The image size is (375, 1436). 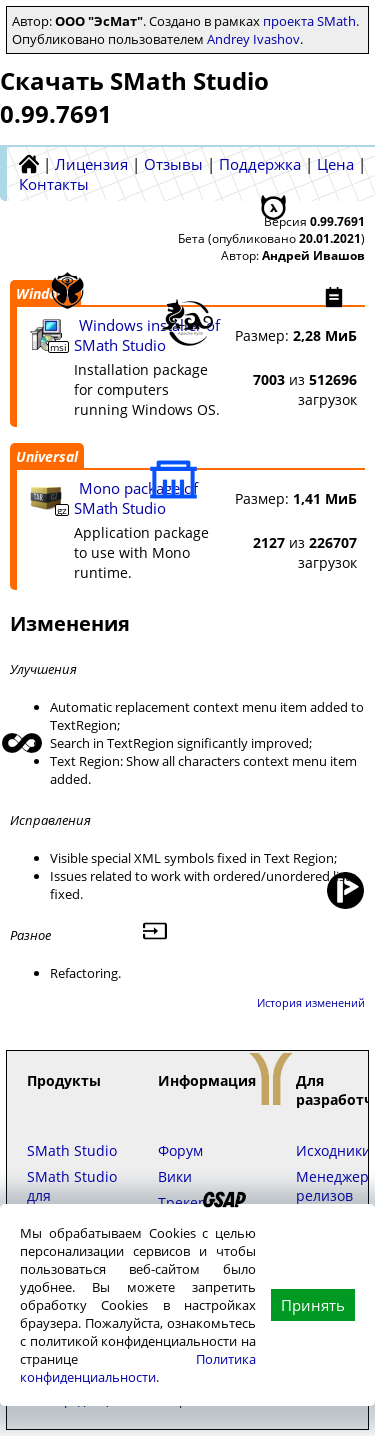 What do you see at coordinates (187, 322) in the screenshot?
I see `Apache Kylin project logo` at bounding box center [187, 322].